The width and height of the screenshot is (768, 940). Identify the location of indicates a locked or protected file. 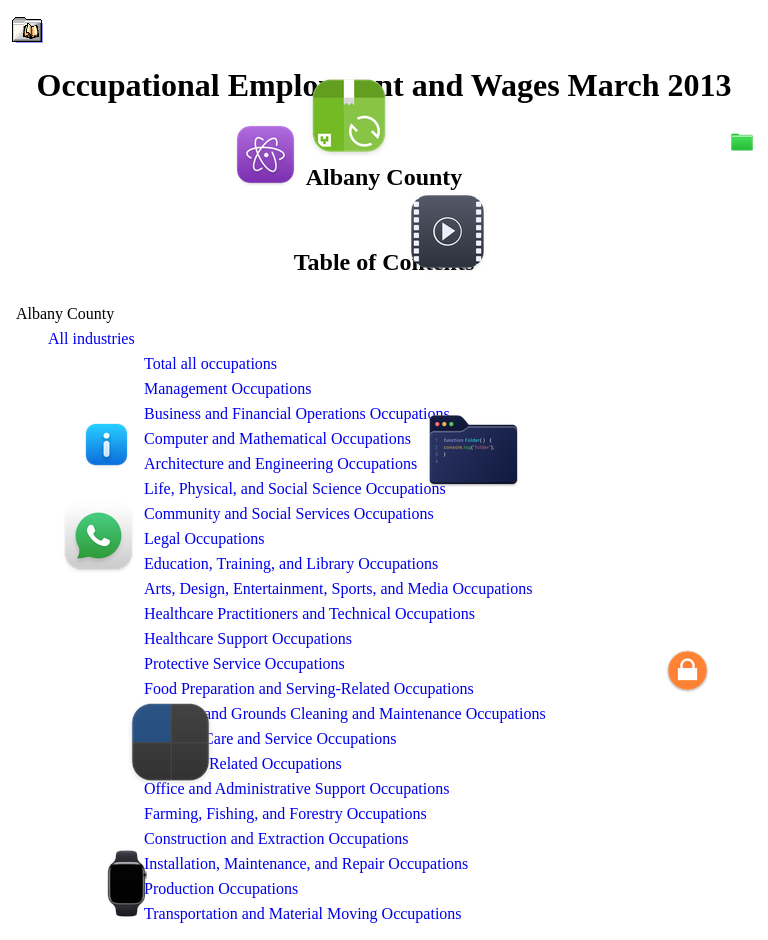
(687, 670).